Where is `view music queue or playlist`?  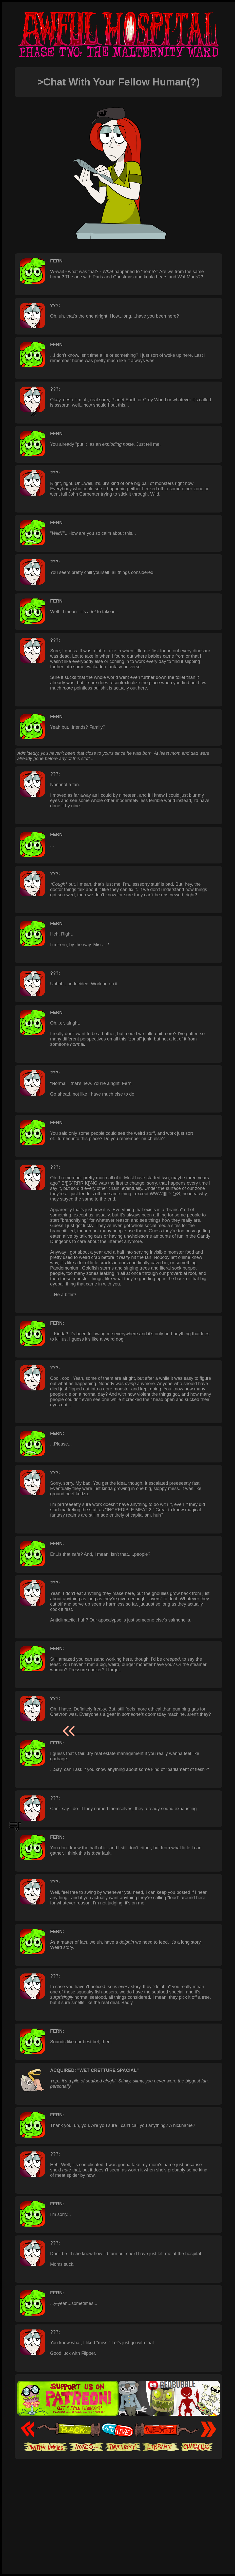 view music queue or playlist is located at coordinates (15, 1826).